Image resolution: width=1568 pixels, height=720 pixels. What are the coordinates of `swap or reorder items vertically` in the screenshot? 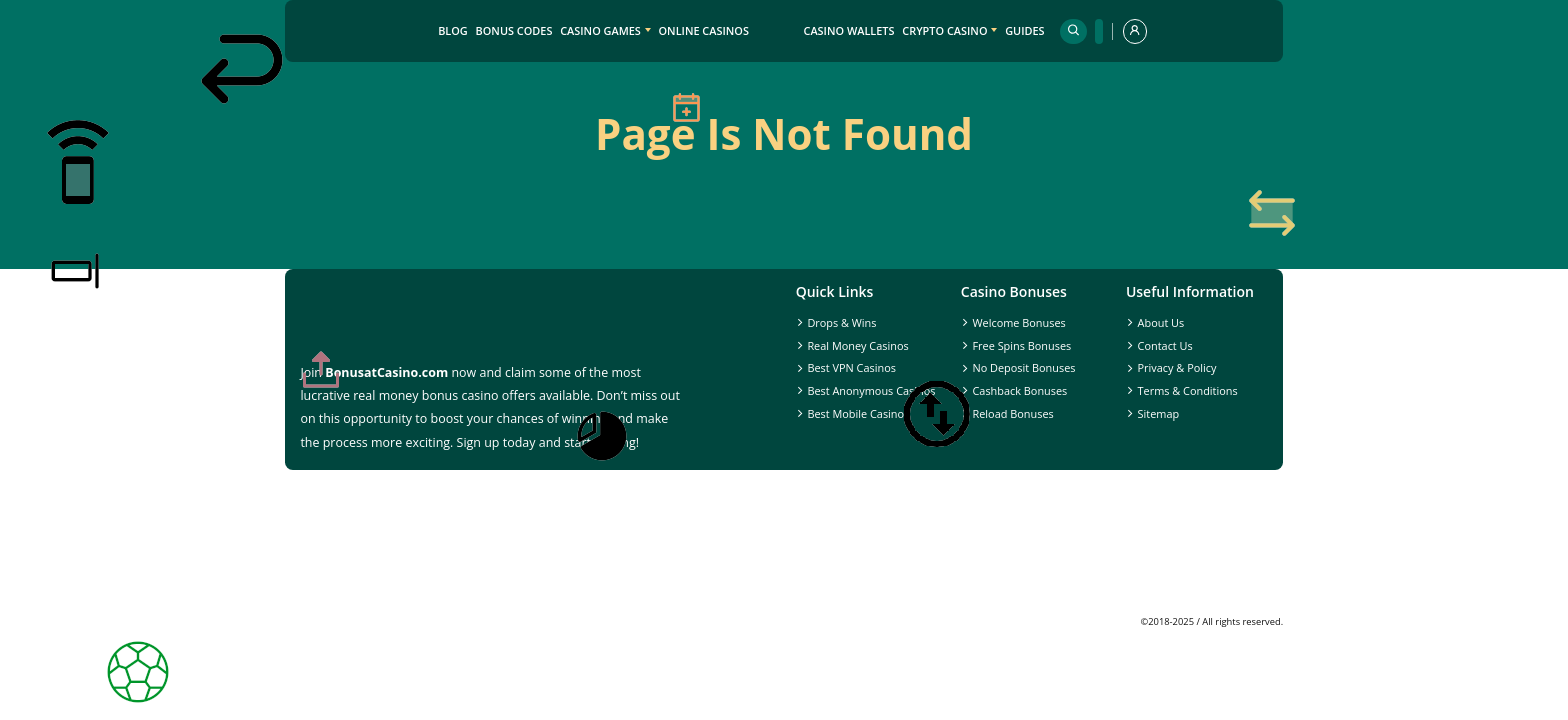 It's located at (937, 414).